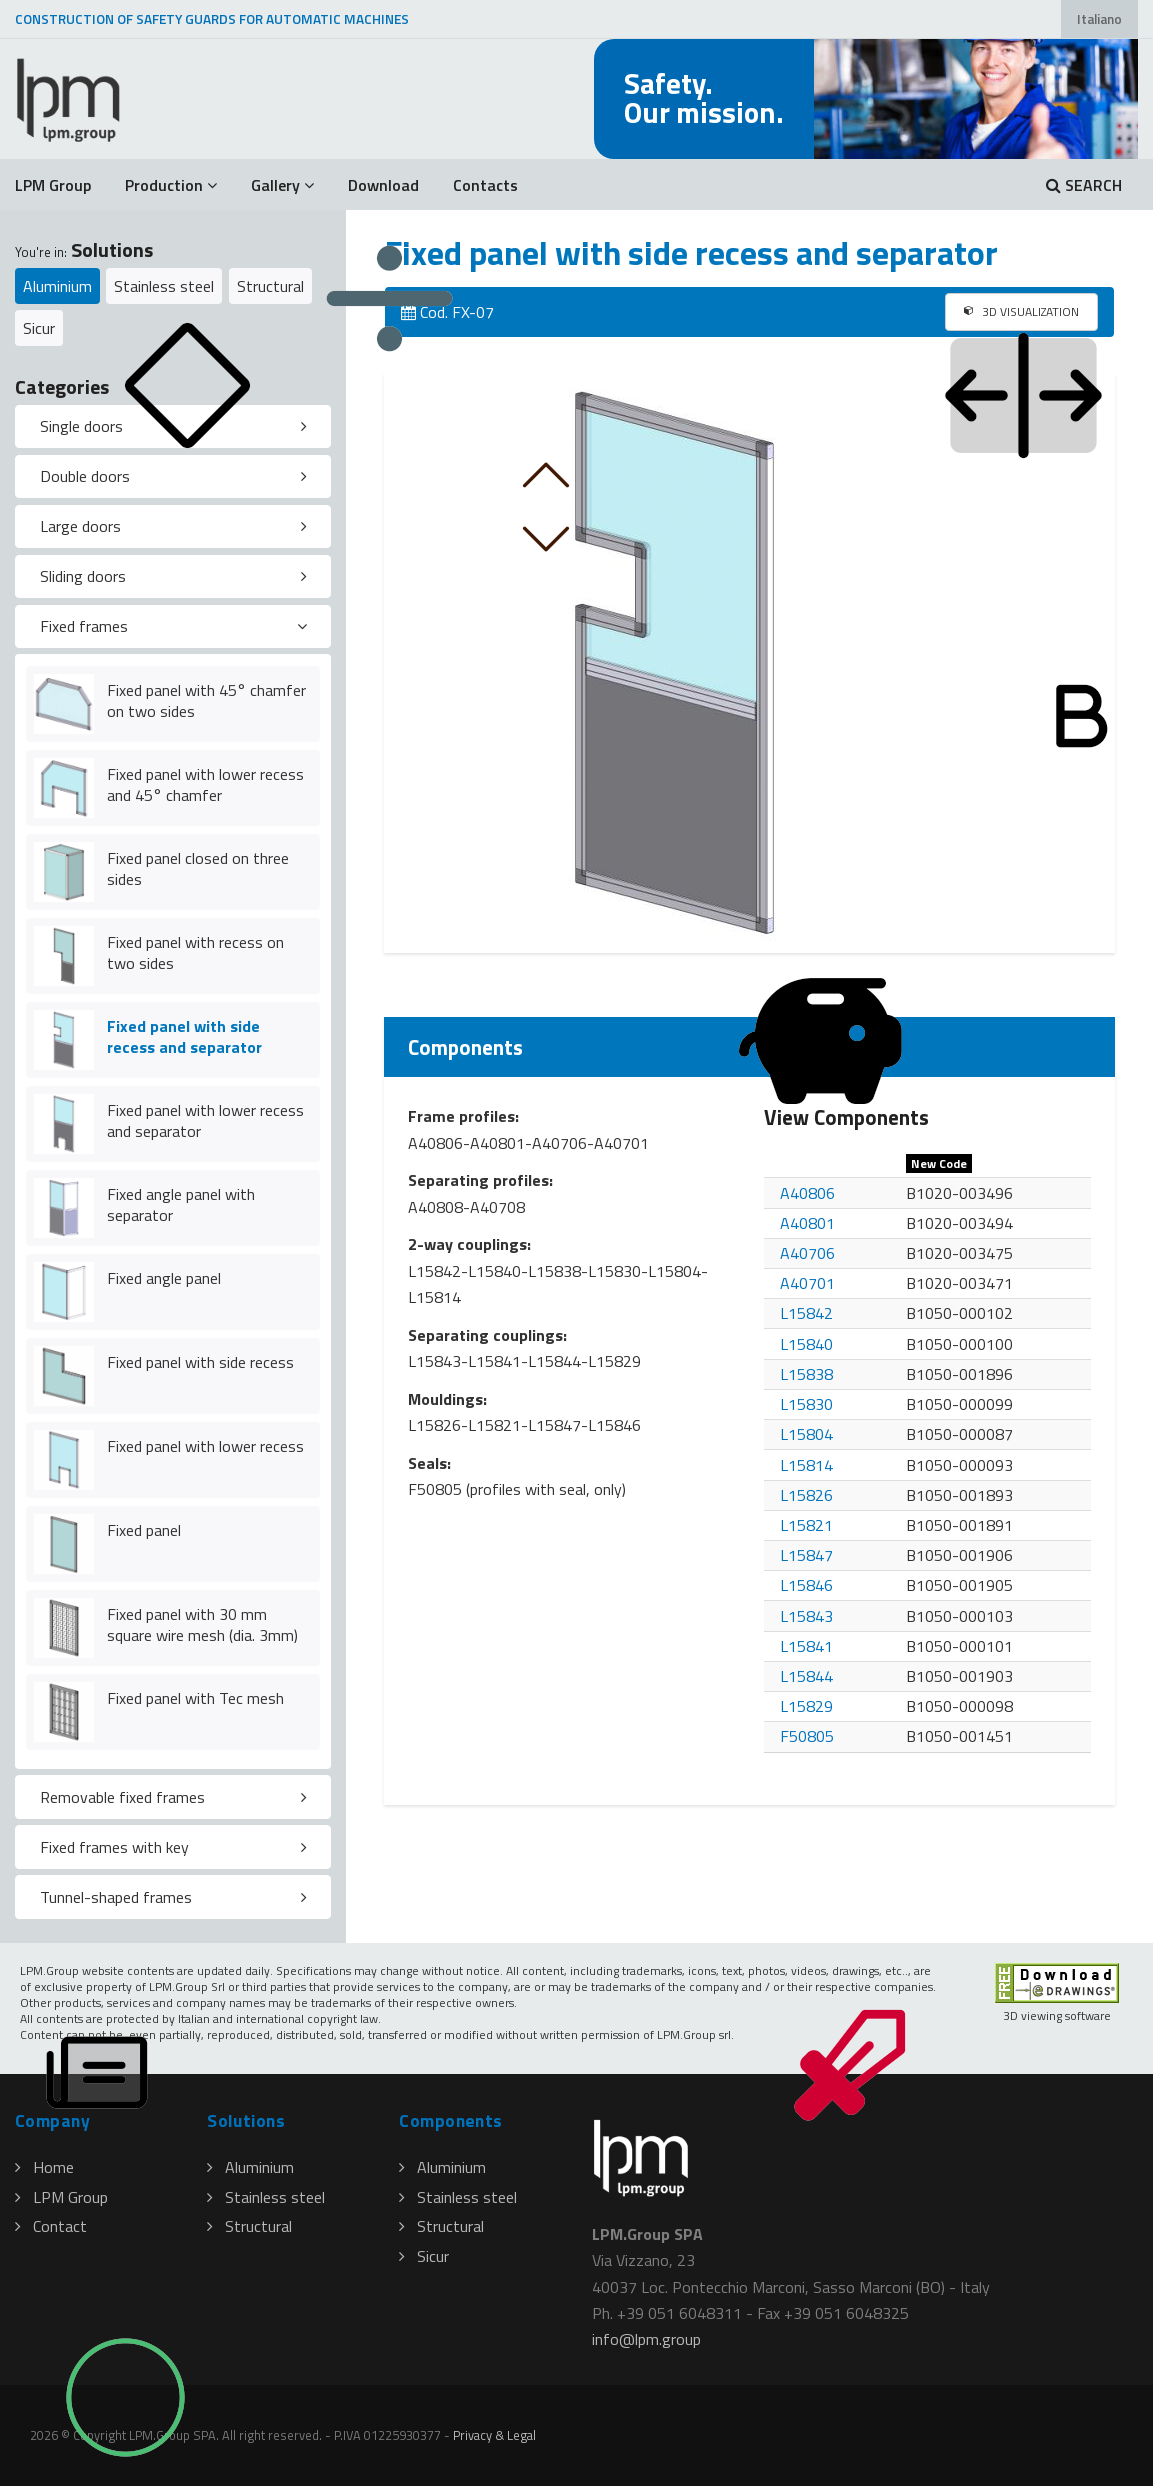 The height and width of the screenshot is (2486, 1153). I want to click on apply bold formatting to selected text, so click(1077, 717).